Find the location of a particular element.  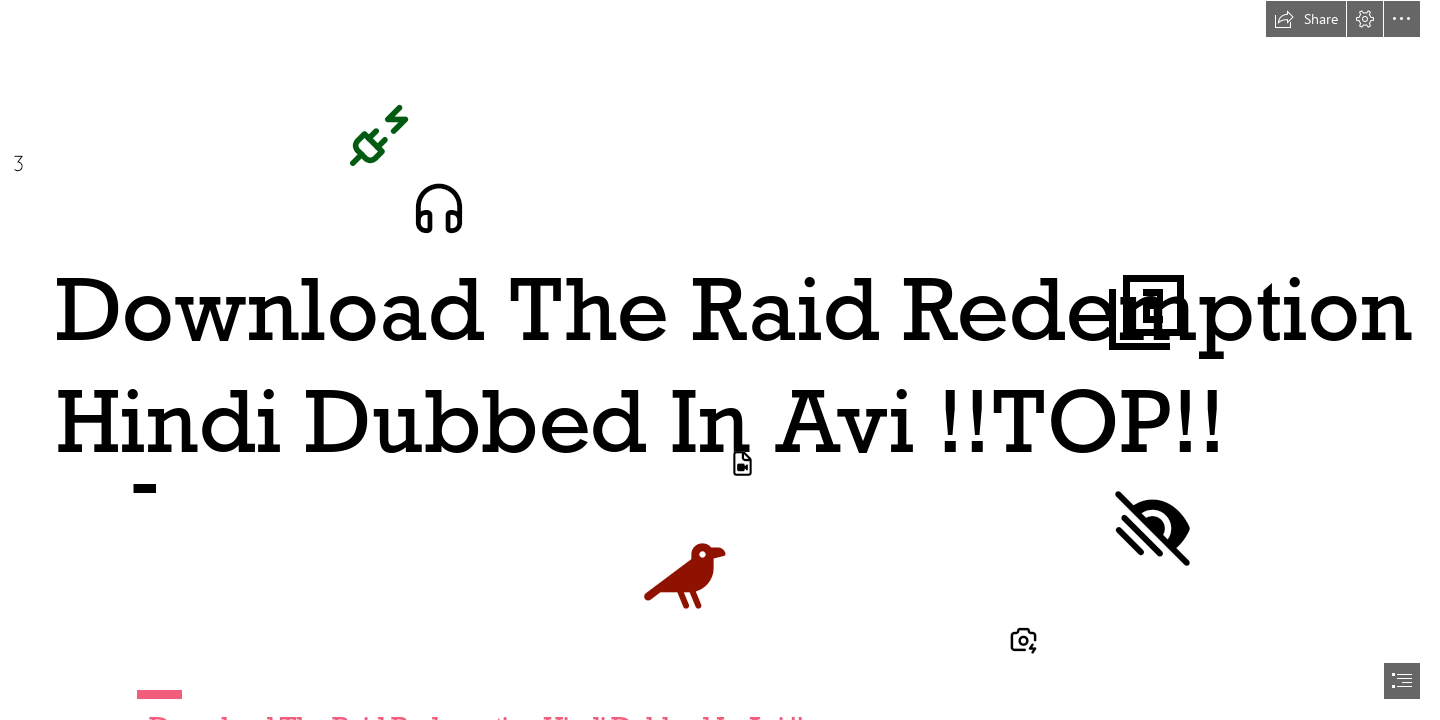

charging or power connection active is located at coordinates (382, 134).